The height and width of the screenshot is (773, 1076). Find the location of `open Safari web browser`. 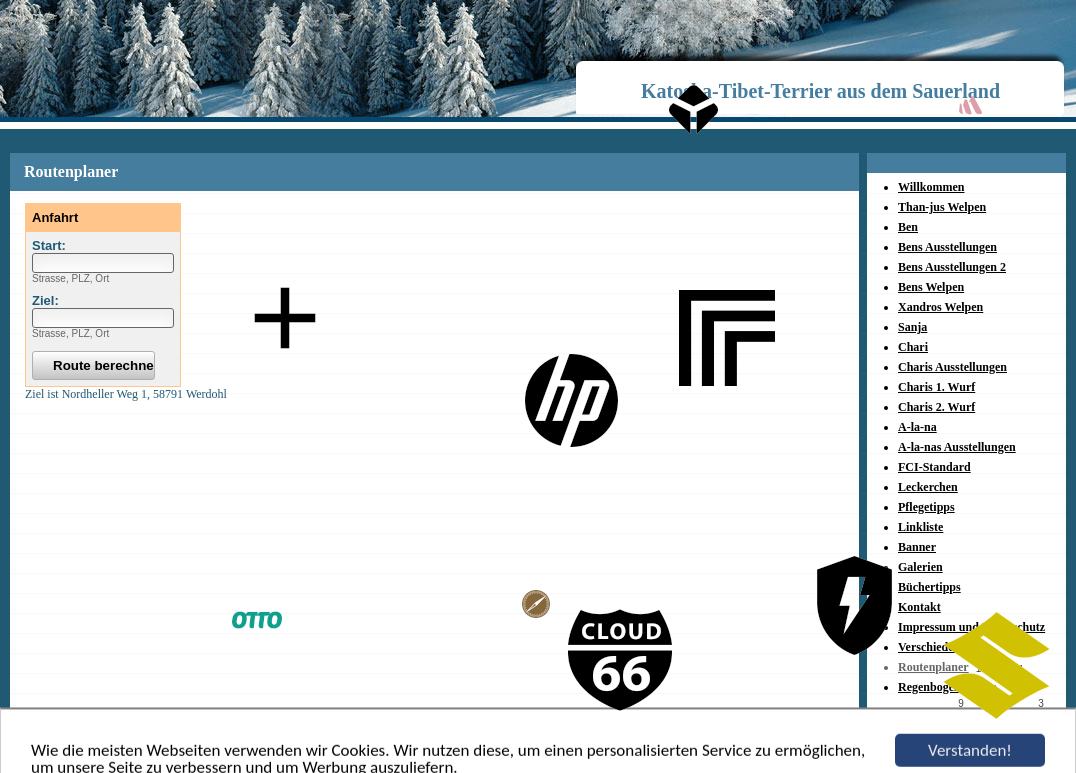

open Safari web browser is located at coordinates (536, 604).